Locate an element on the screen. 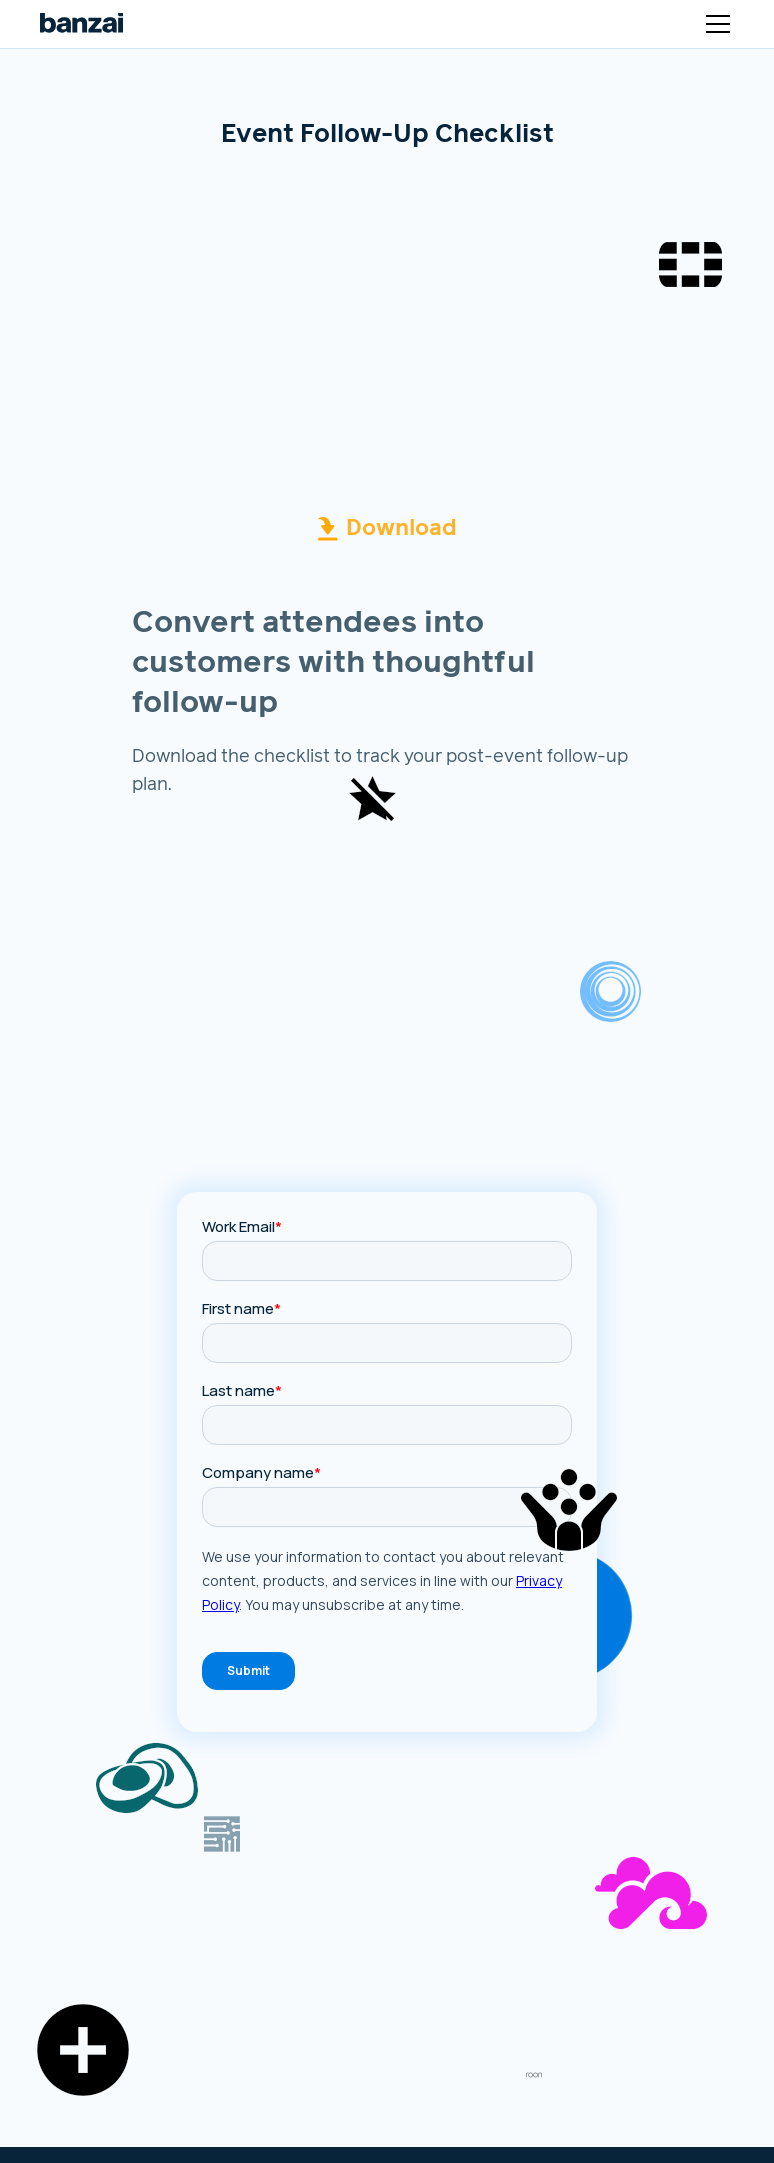 Image resolution: width=774 pixels, height=2163 pixels. fortinet brand logo is located at coordinates (690, 264).